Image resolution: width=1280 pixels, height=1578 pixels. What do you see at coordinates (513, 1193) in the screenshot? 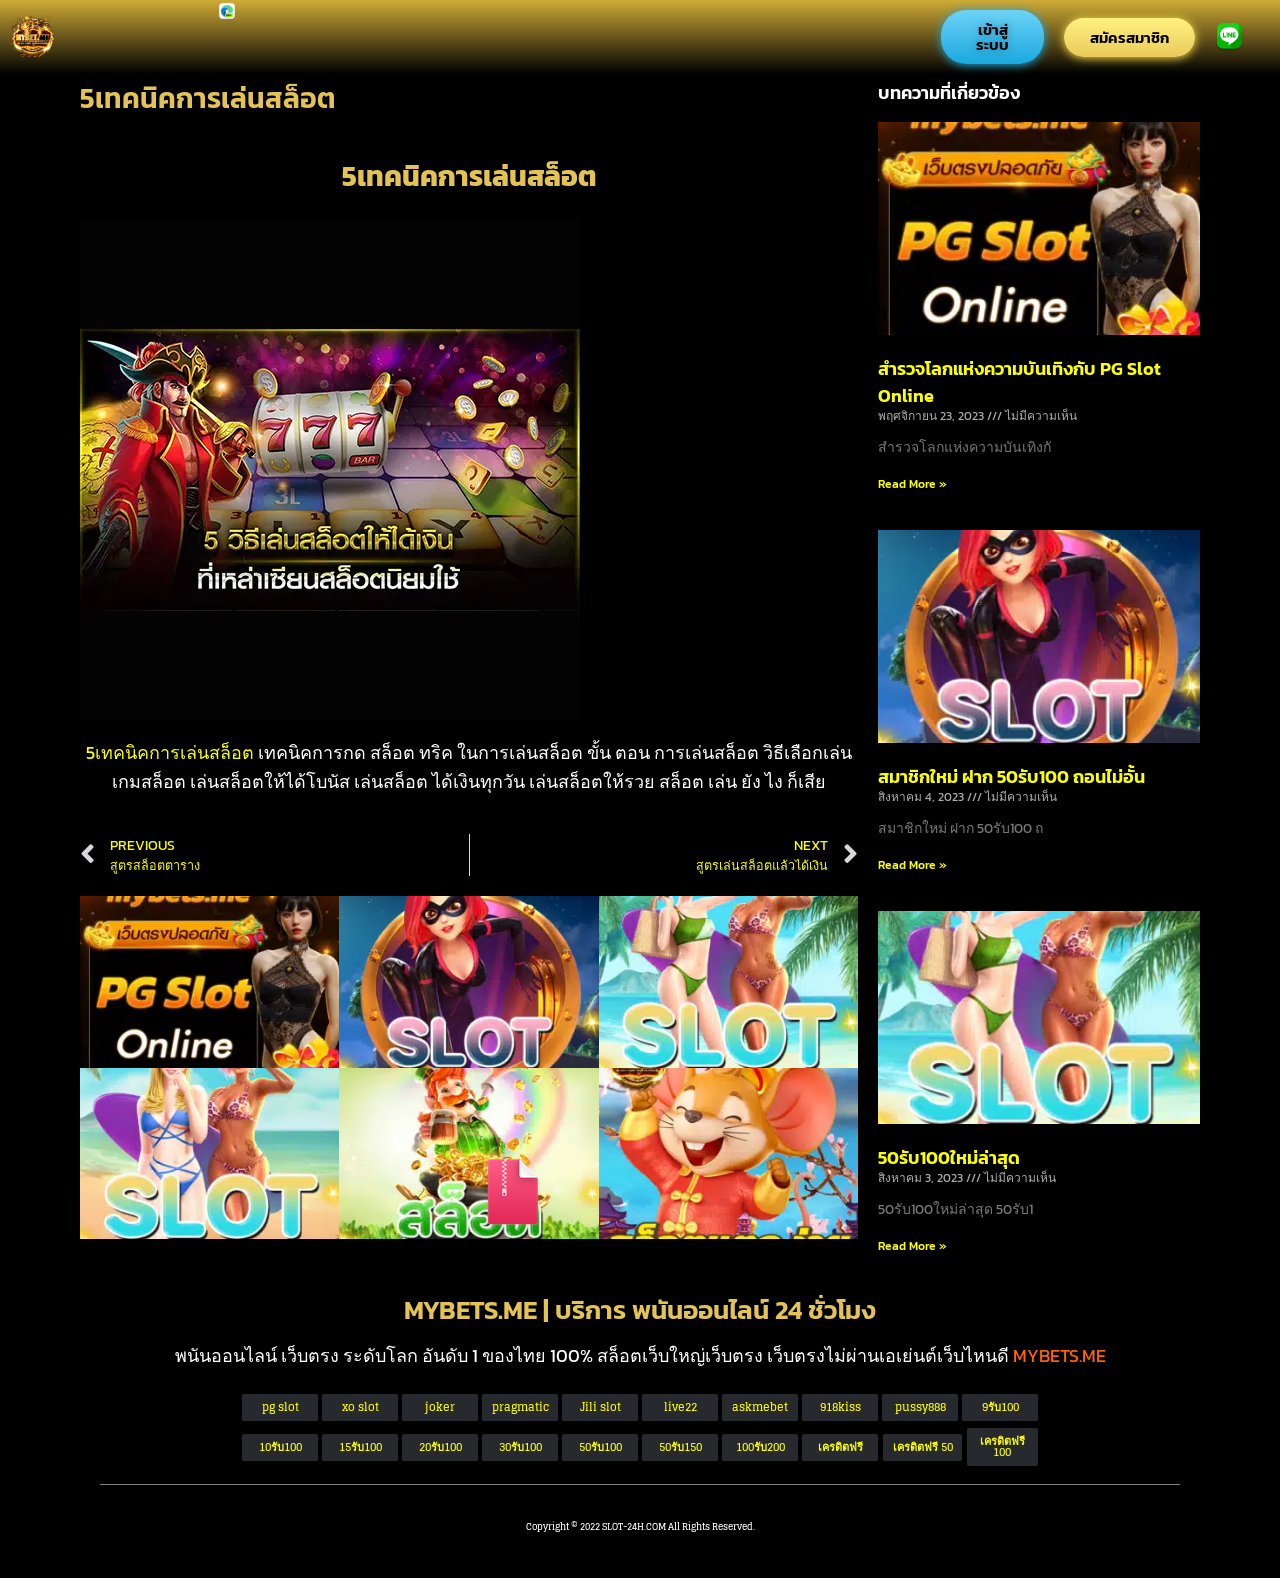
I see `a compressed postscript file` at bounding box center [513, 1193].